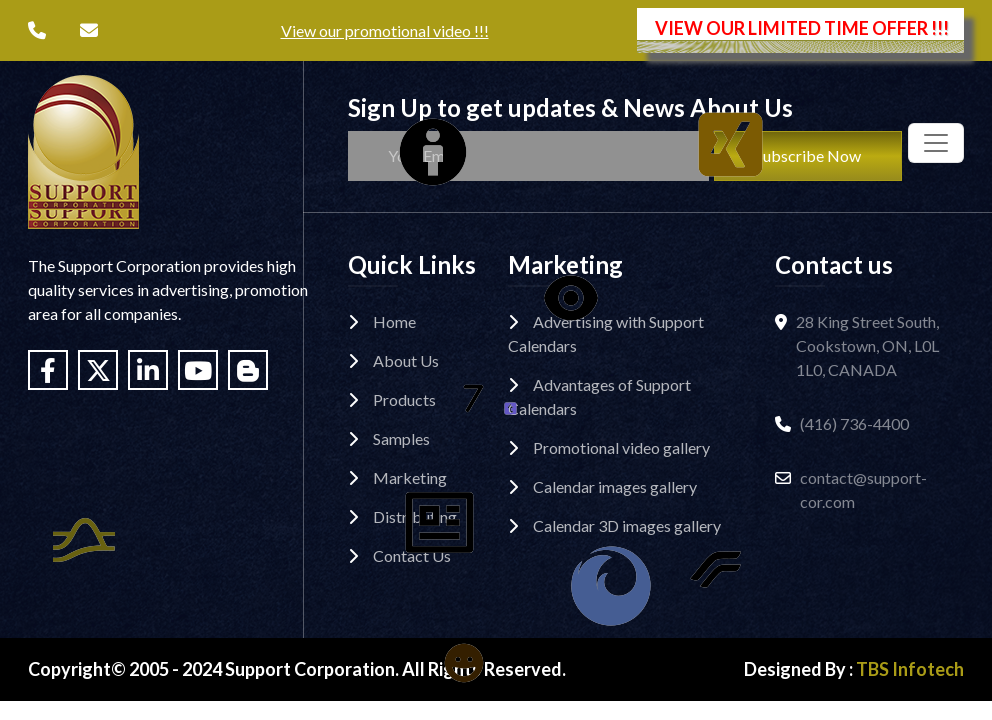 The width and height of the screenshot is (992, 720). What do you see at coordinates (473, 398) in the screenshot?
I see `indicates the number seven in a list or count` at bounding box center [473, 398].